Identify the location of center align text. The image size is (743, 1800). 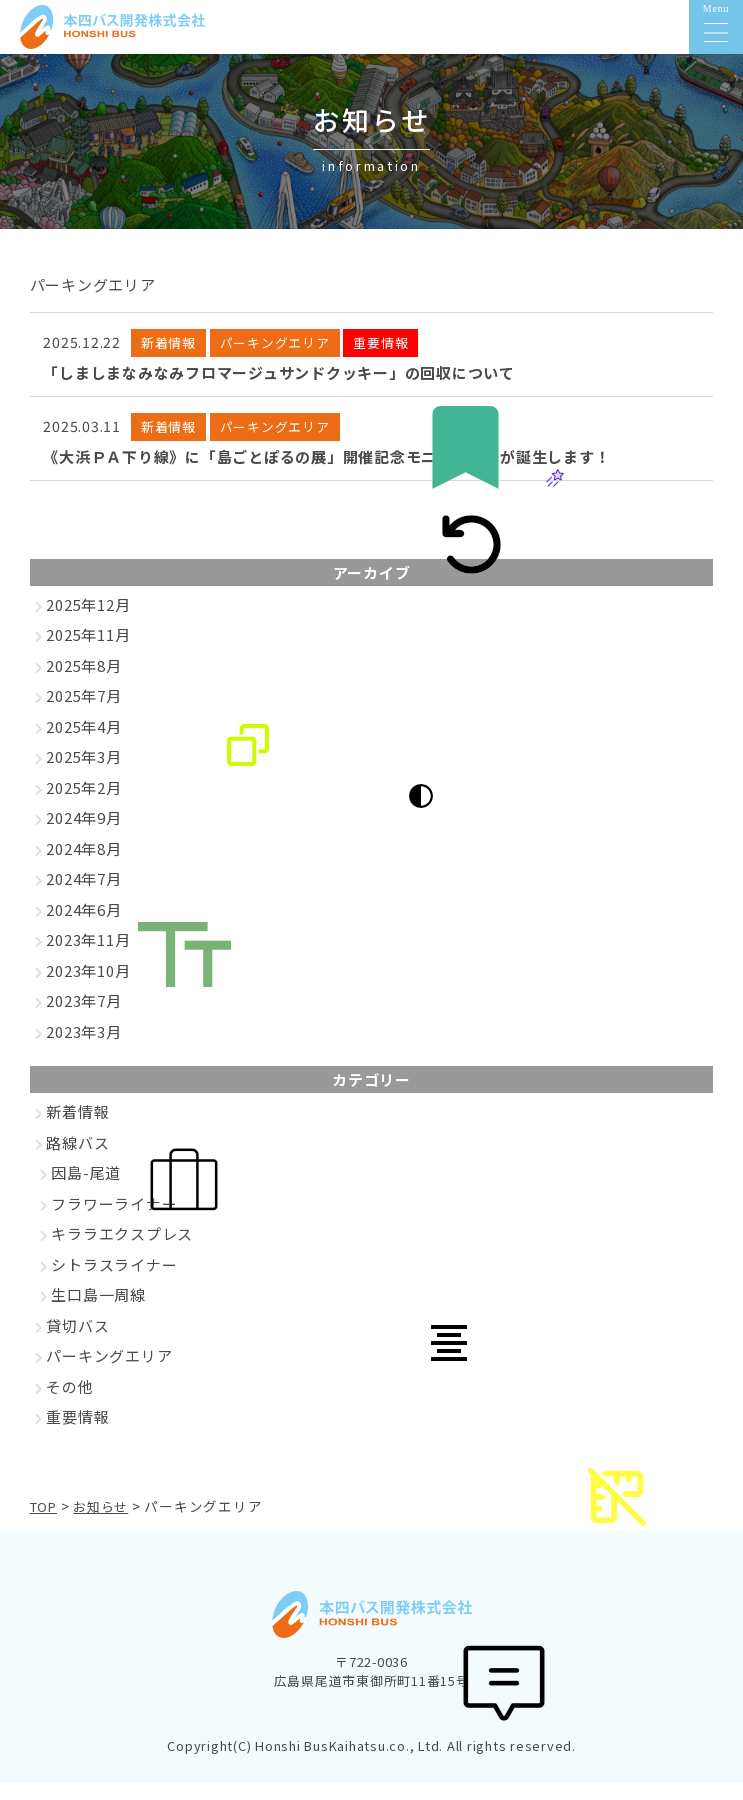
(449, 1343).